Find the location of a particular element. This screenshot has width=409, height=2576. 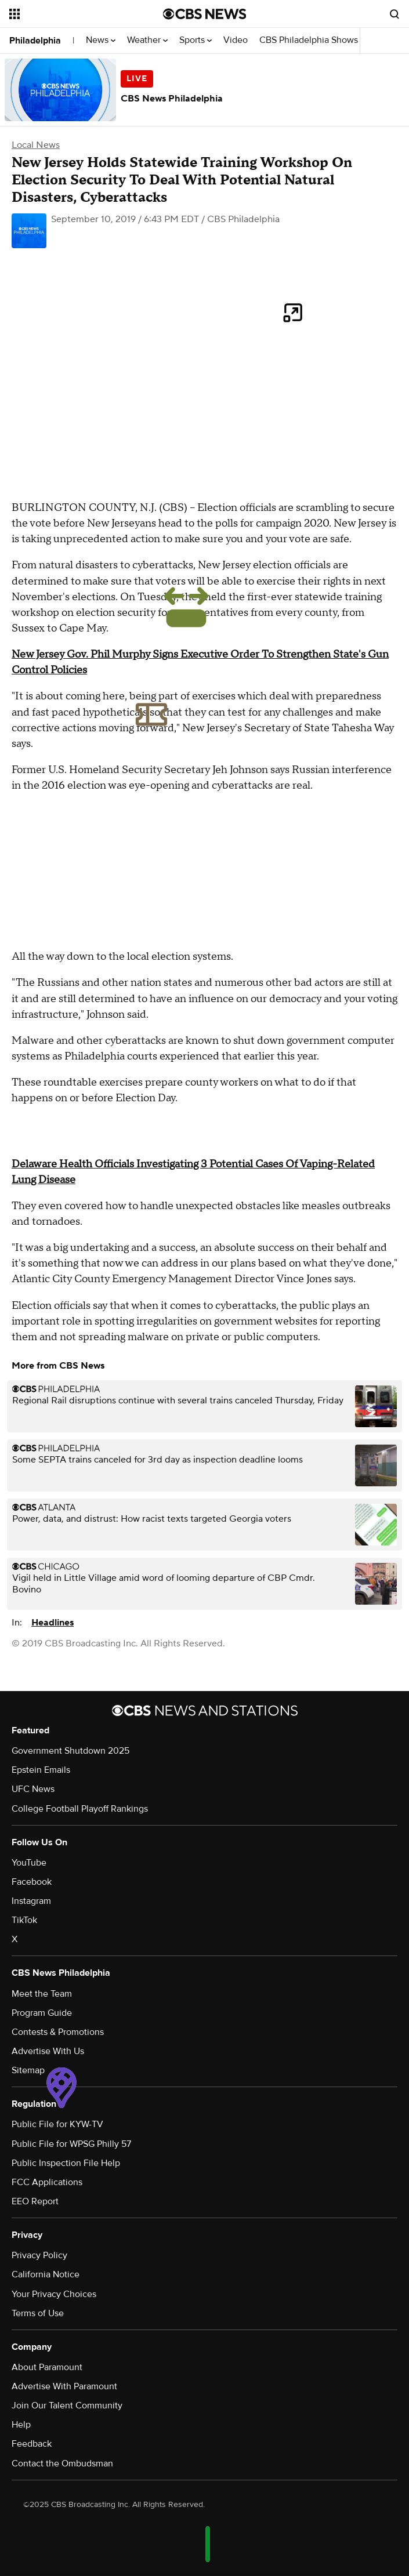

view your tickets or passes is located at coordinates (151, 714).